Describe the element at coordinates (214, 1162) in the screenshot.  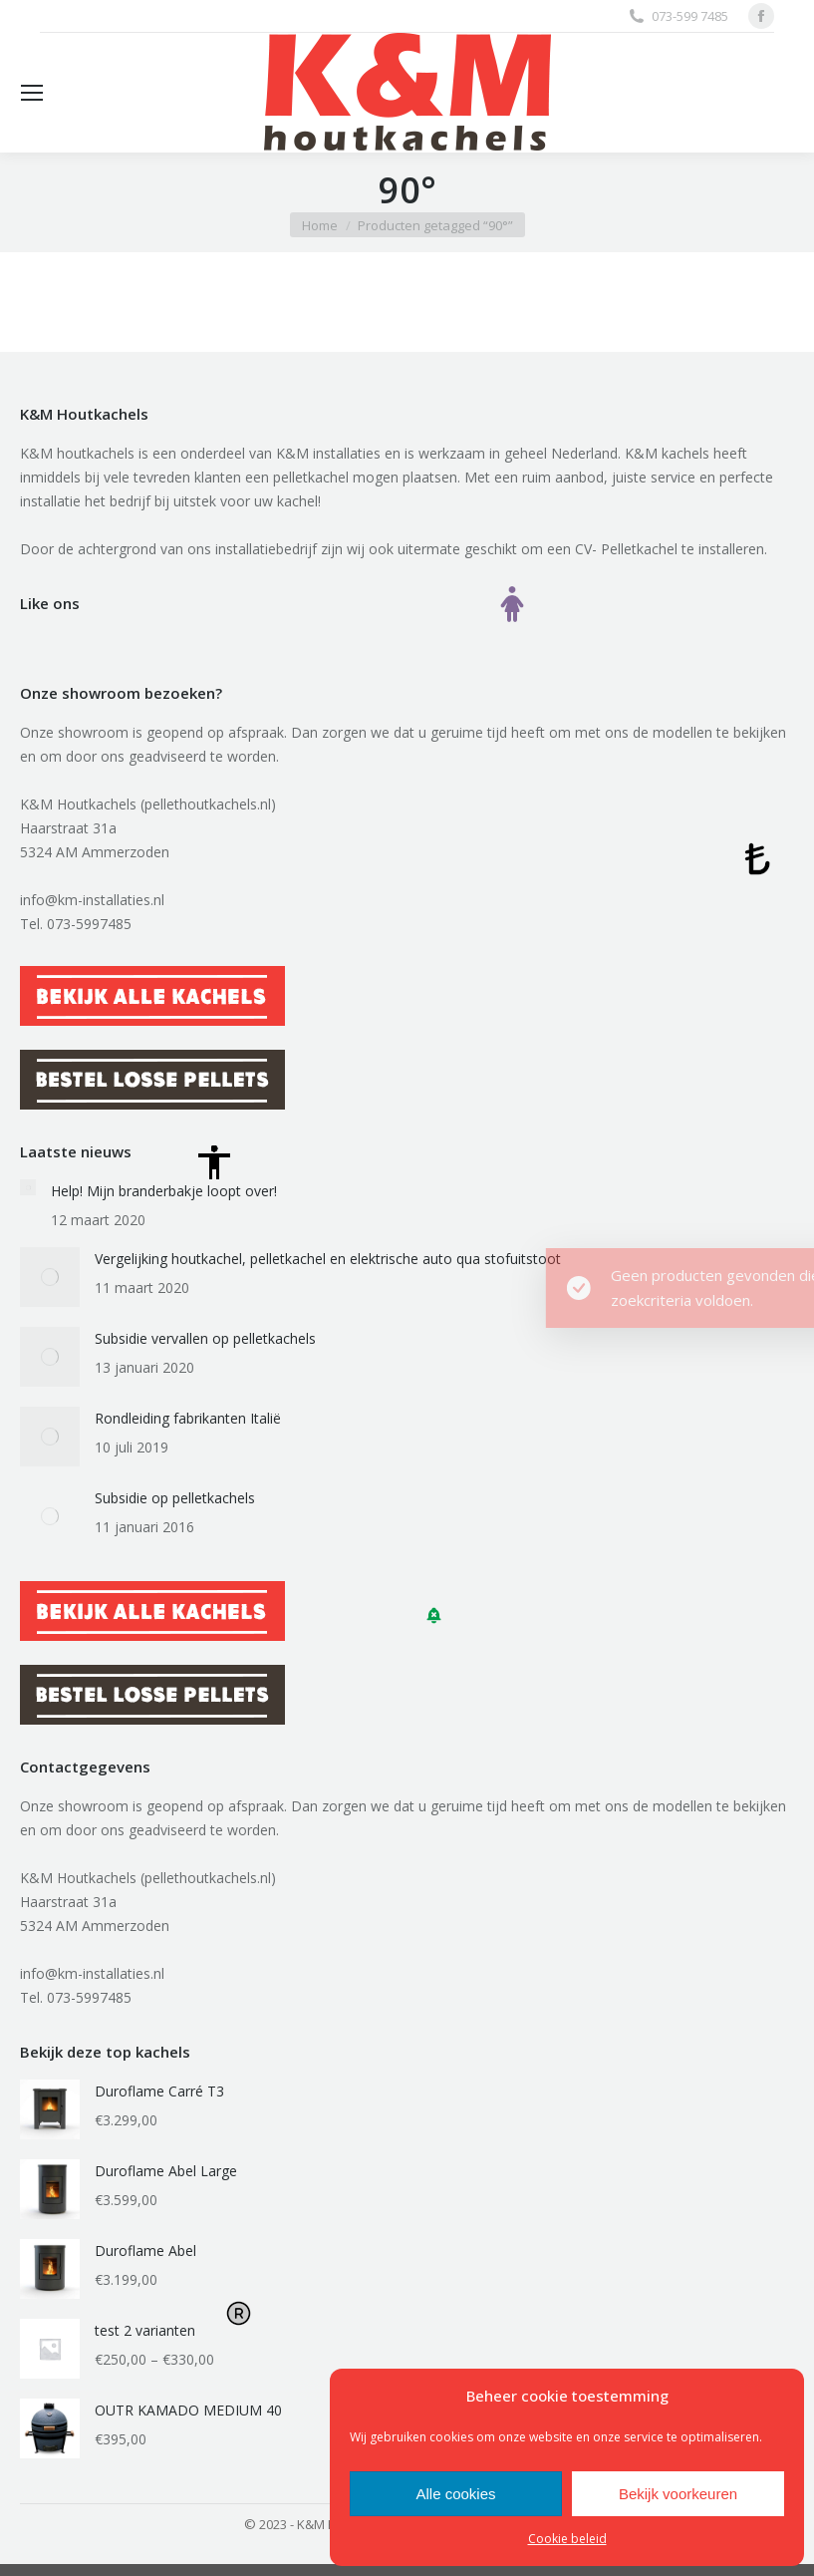
I see `access accessibility settings` at that location.